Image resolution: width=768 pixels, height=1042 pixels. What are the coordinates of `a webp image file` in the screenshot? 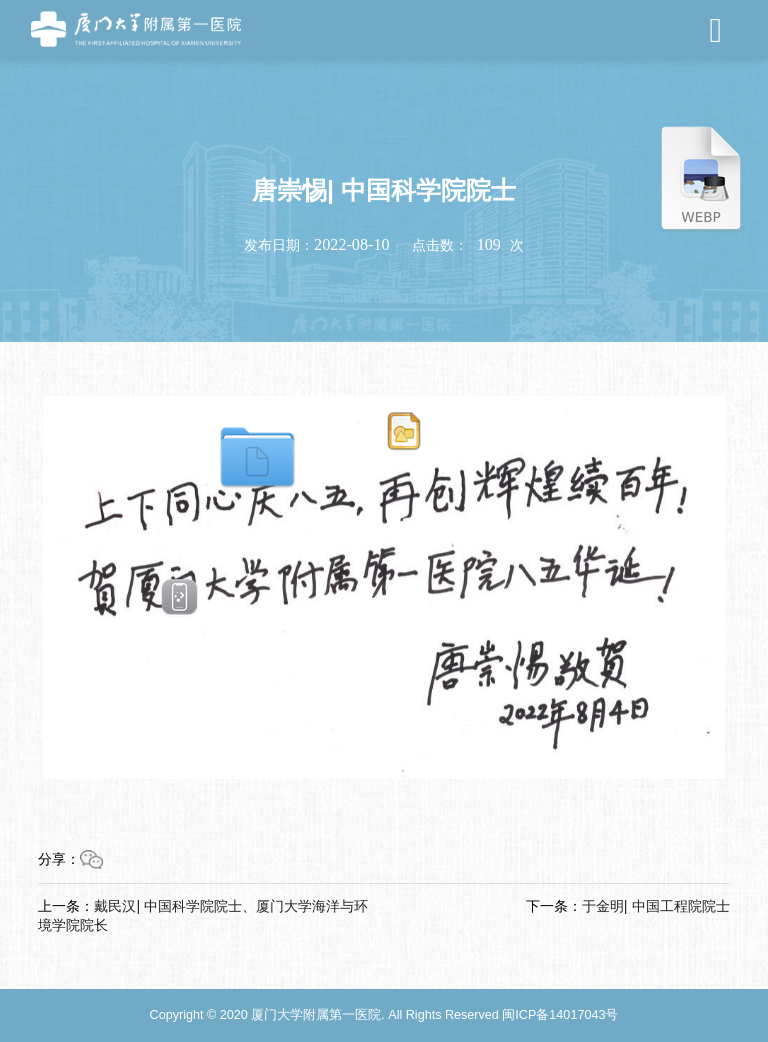 It's located at (701, 180).